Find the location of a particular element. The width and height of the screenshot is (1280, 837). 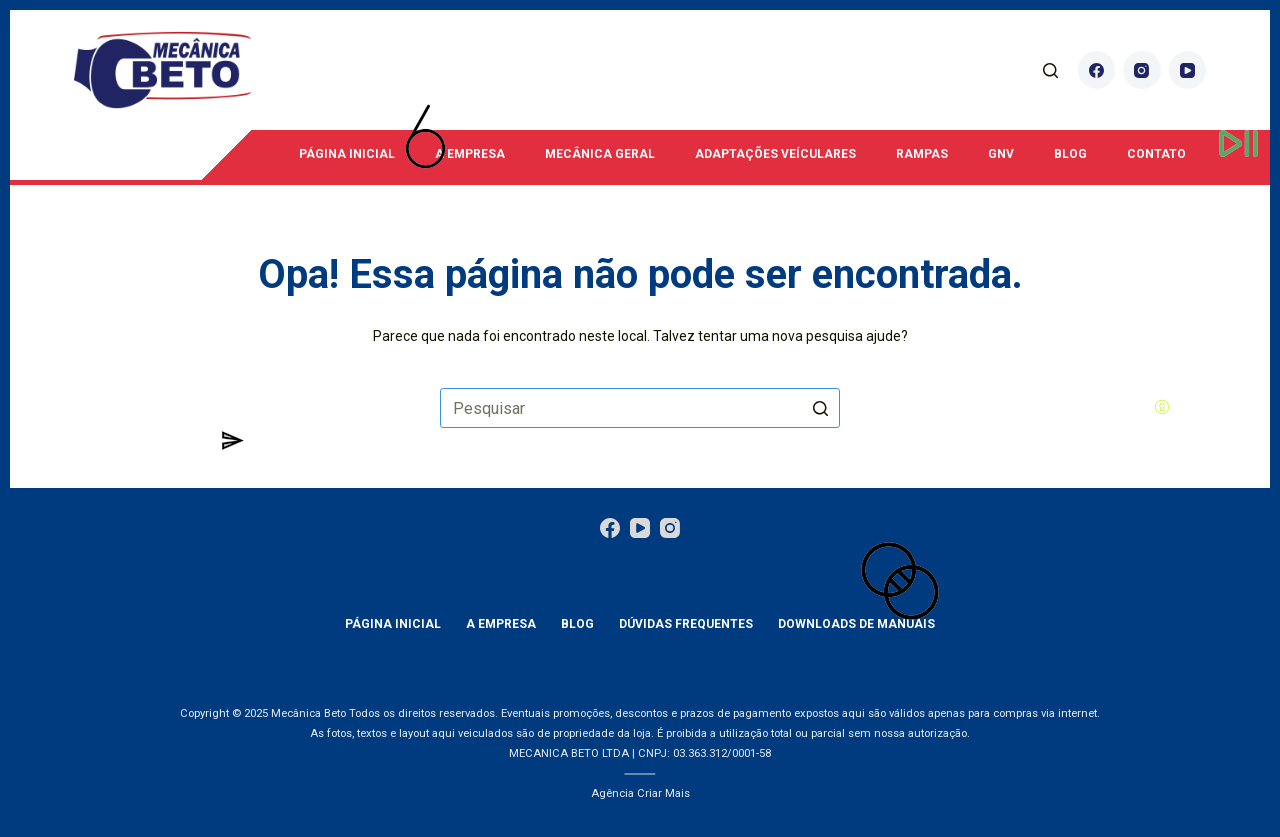

access security or privacy settings is located at coordinates (1162, 407).